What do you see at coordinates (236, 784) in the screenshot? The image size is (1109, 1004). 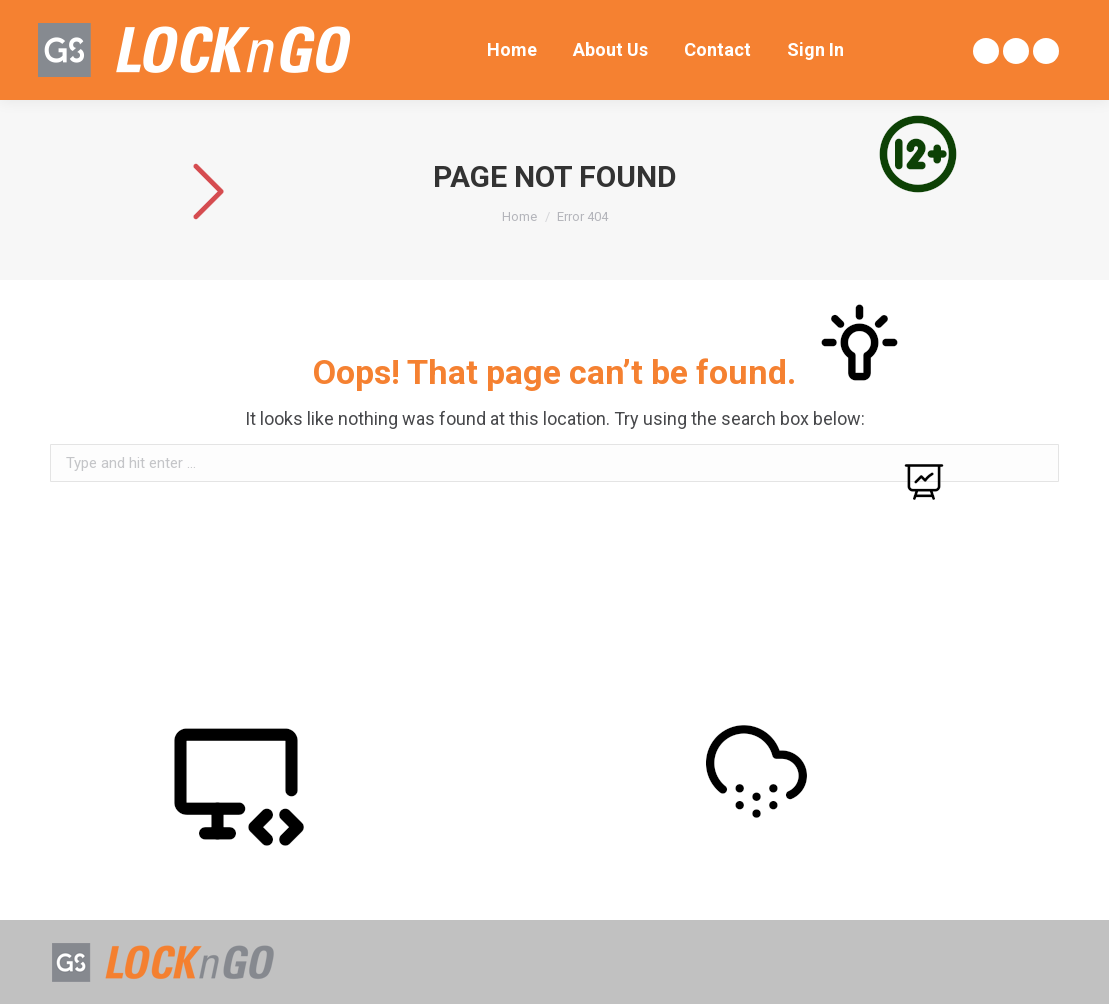 I see `access desktop development environment` at bounding box center [236, 784].